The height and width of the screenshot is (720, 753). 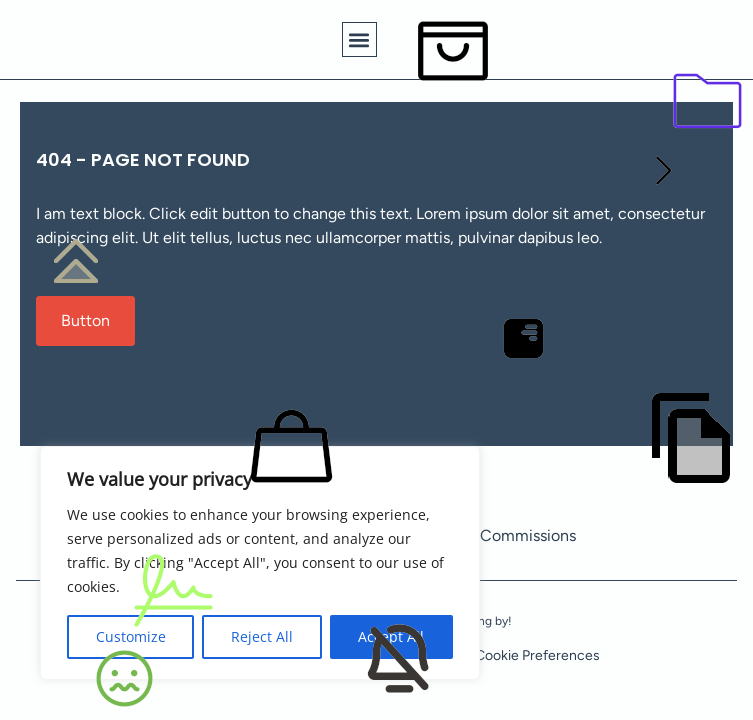 I want to click on add your signature to a document, so click(x=173, y=590).